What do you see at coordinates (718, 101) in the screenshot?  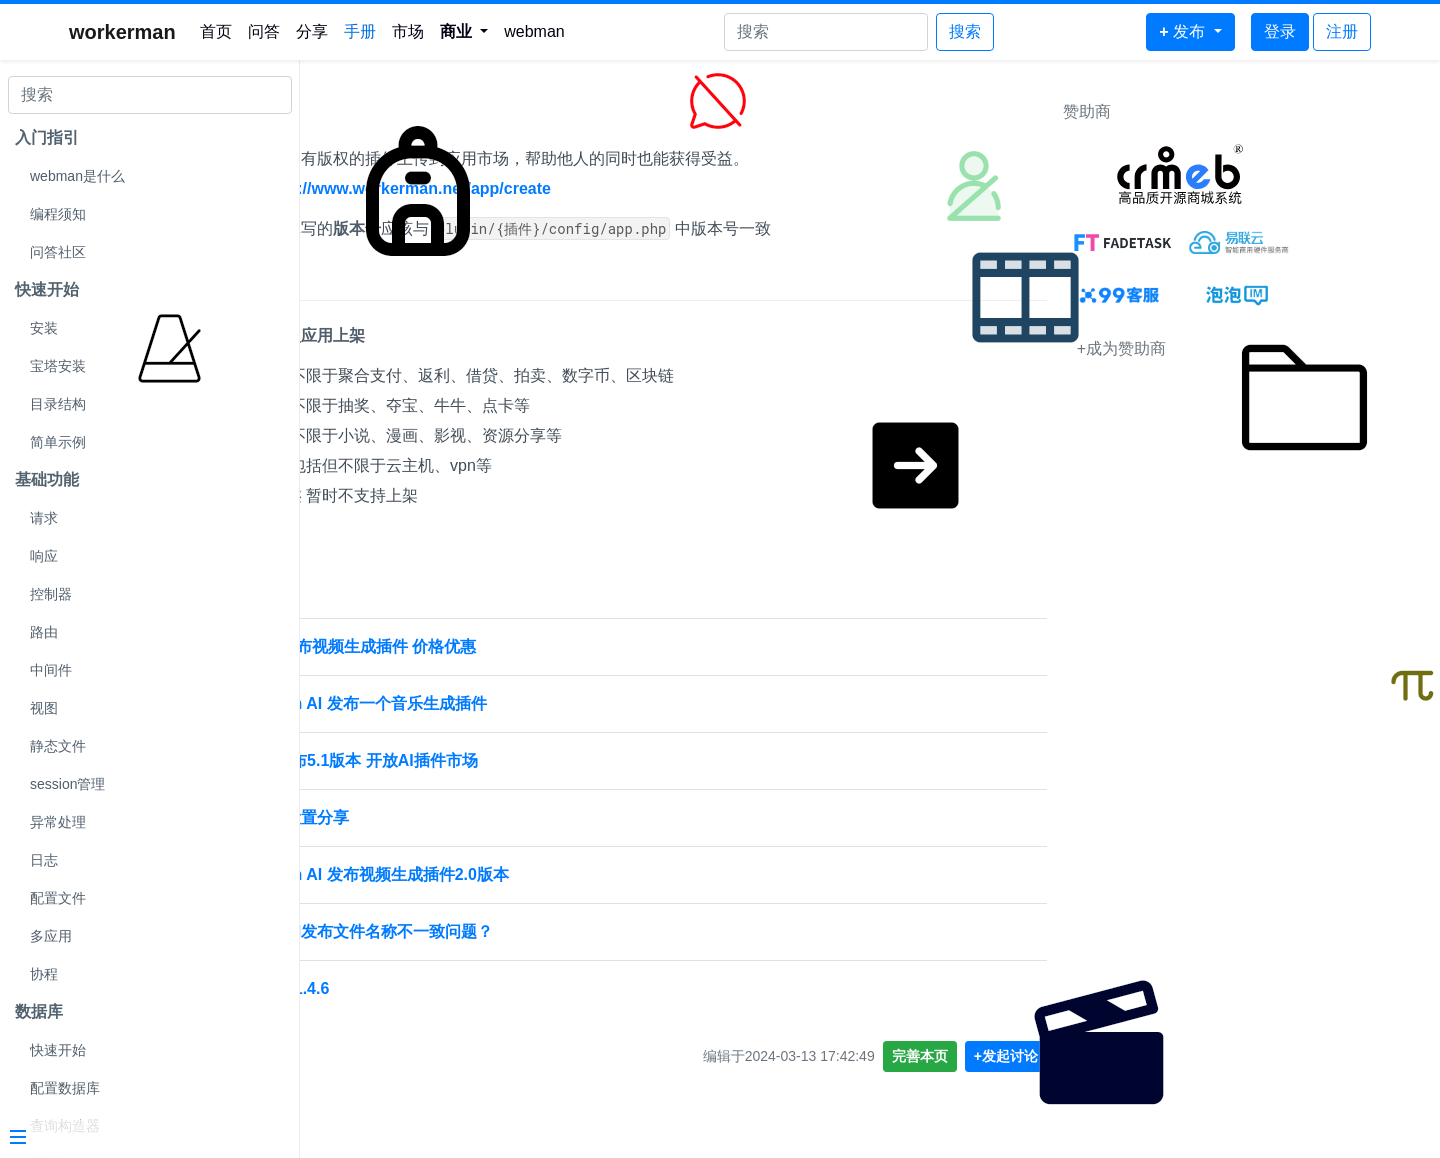 I see `mute or disable chat notifications` at bounding box center [718, 101].